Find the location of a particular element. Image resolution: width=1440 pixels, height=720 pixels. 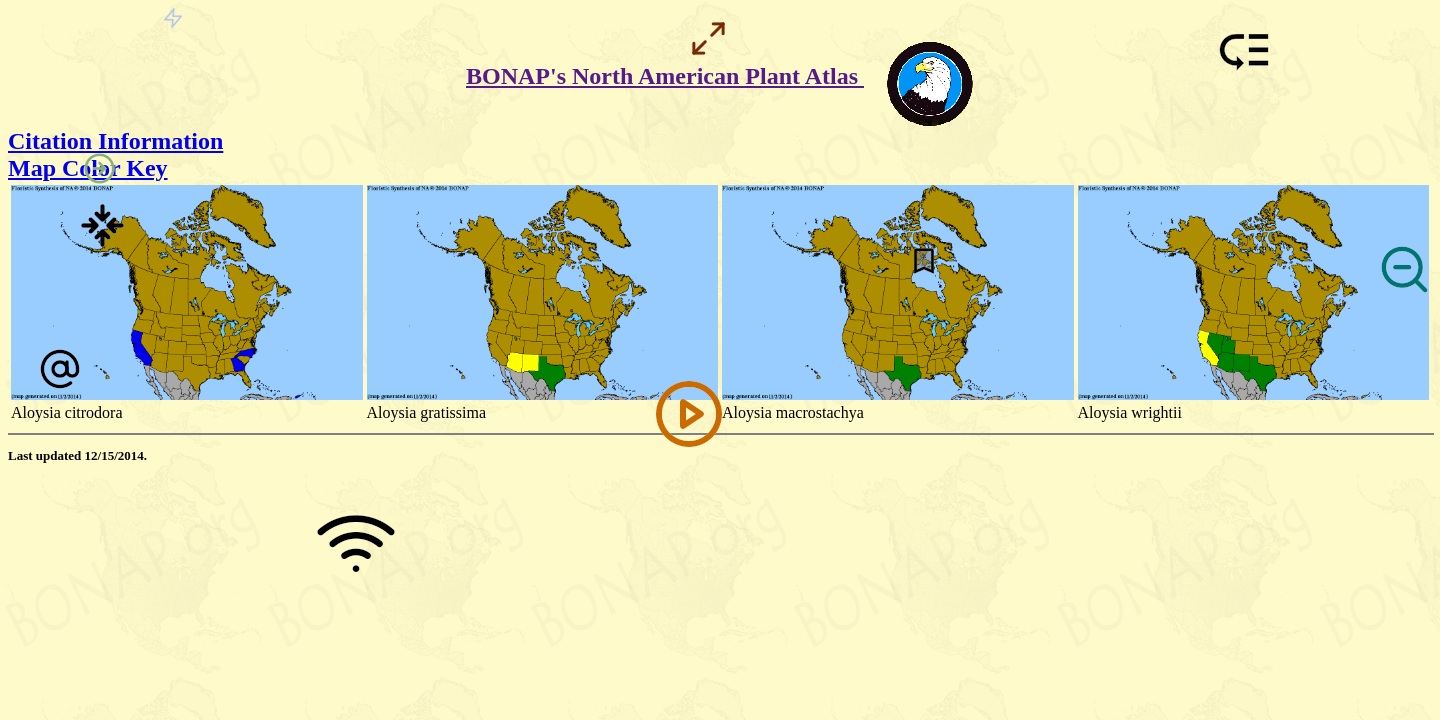

mention a user in a post or comment is located at coordinates (60, 369).